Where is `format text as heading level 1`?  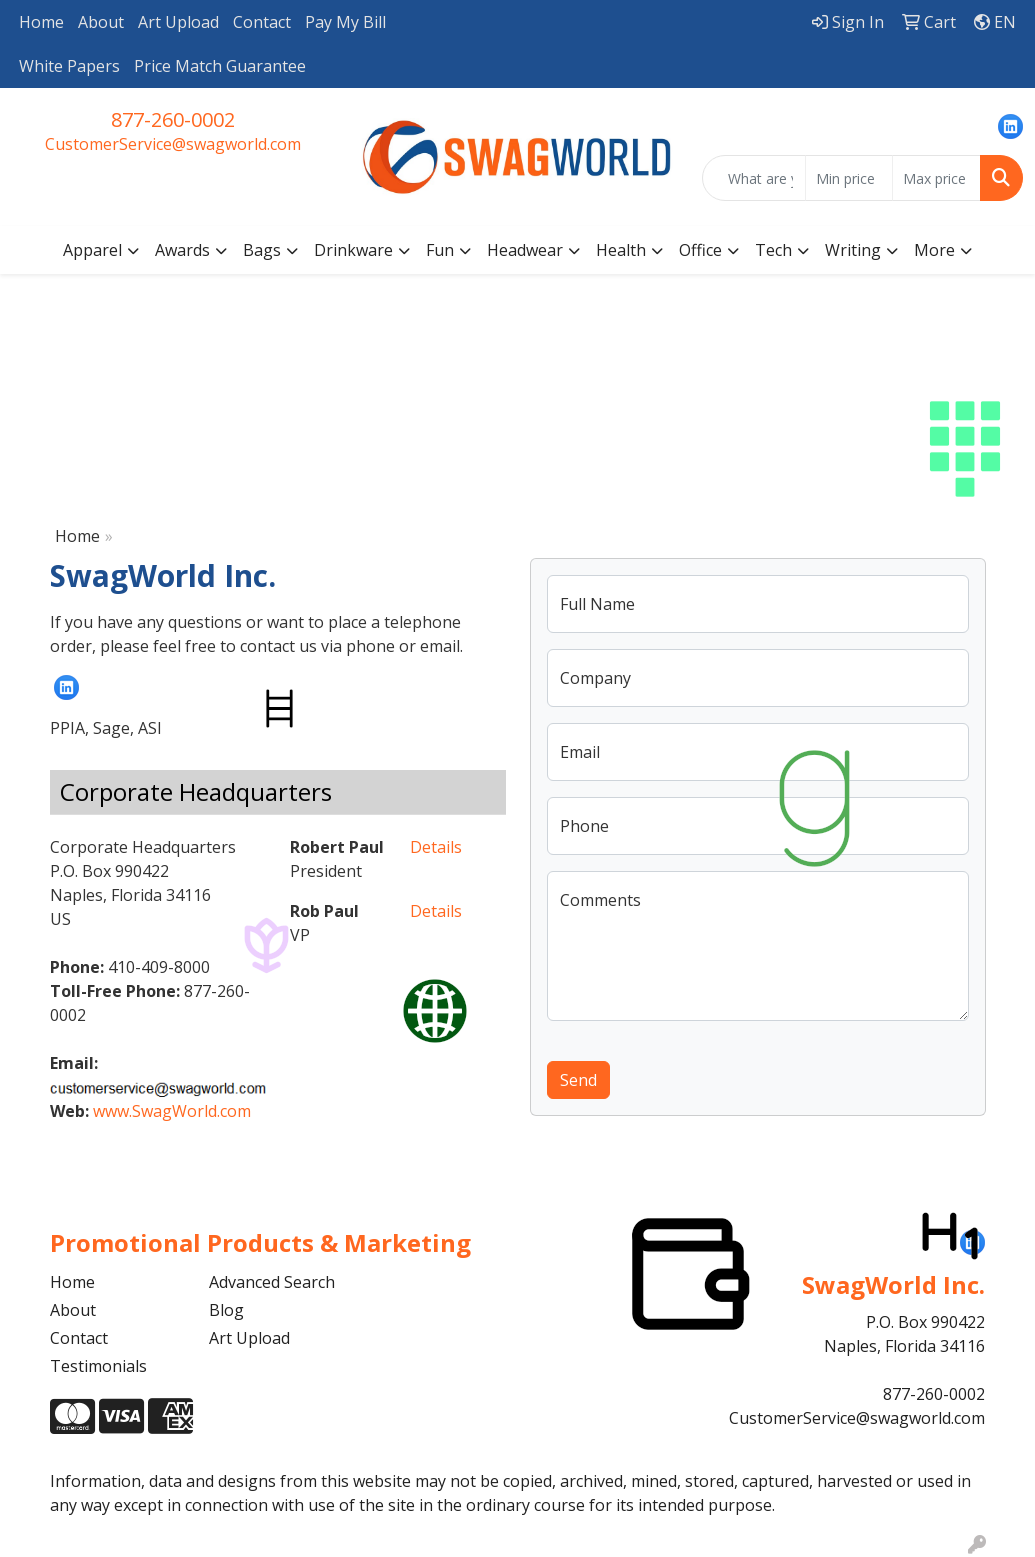
format text as heading level 1 is located at coordinates (949, 1235).